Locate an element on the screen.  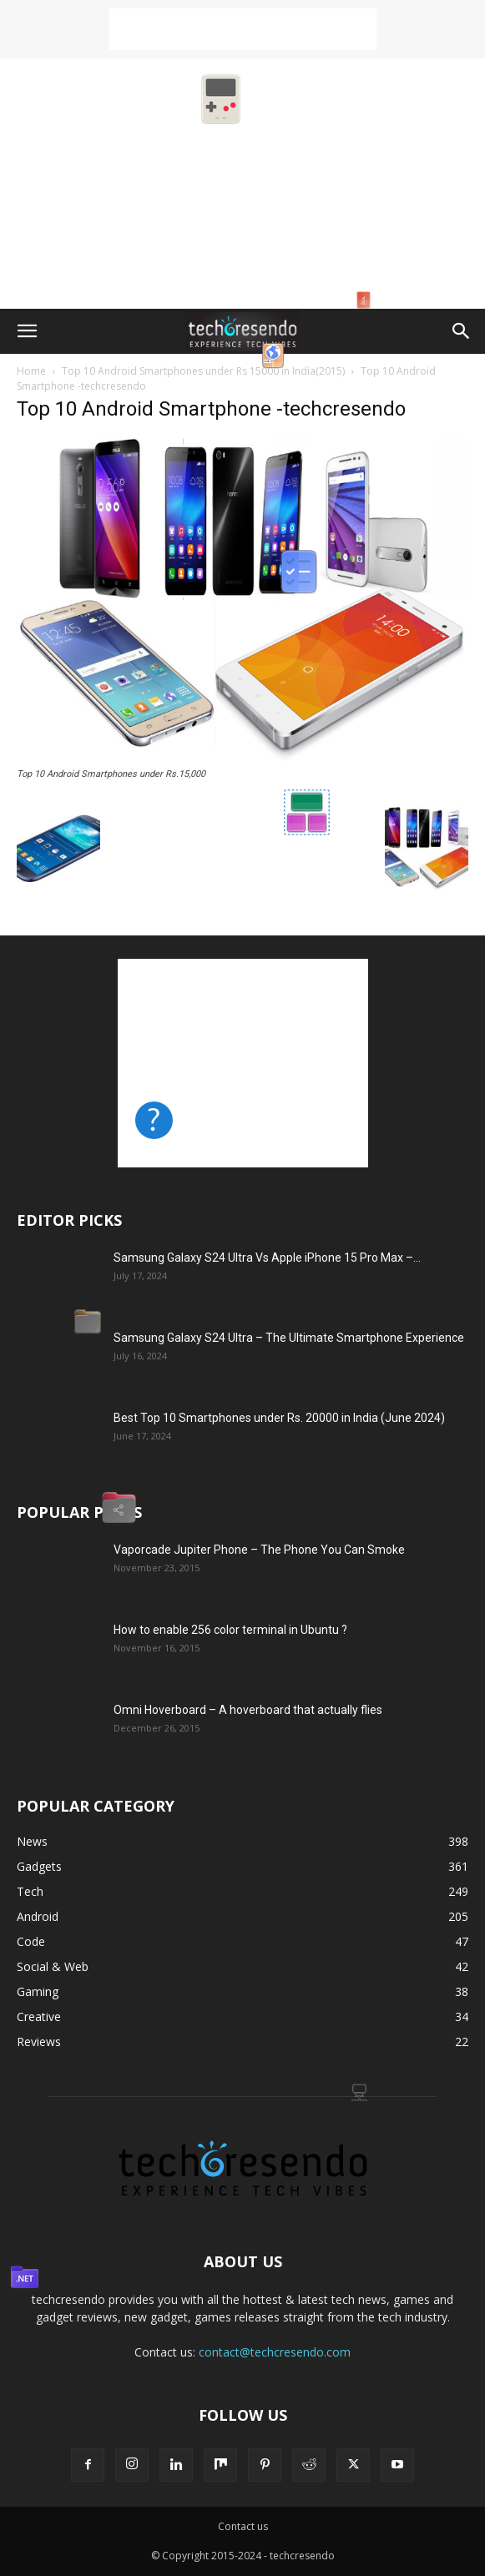
indicates help or additional information is available is located at coordinates (153, 1119).